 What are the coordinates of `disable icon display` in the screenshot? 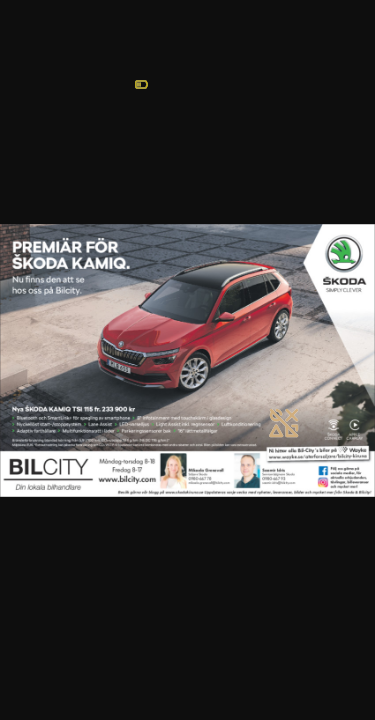 It's located at (284, 423).